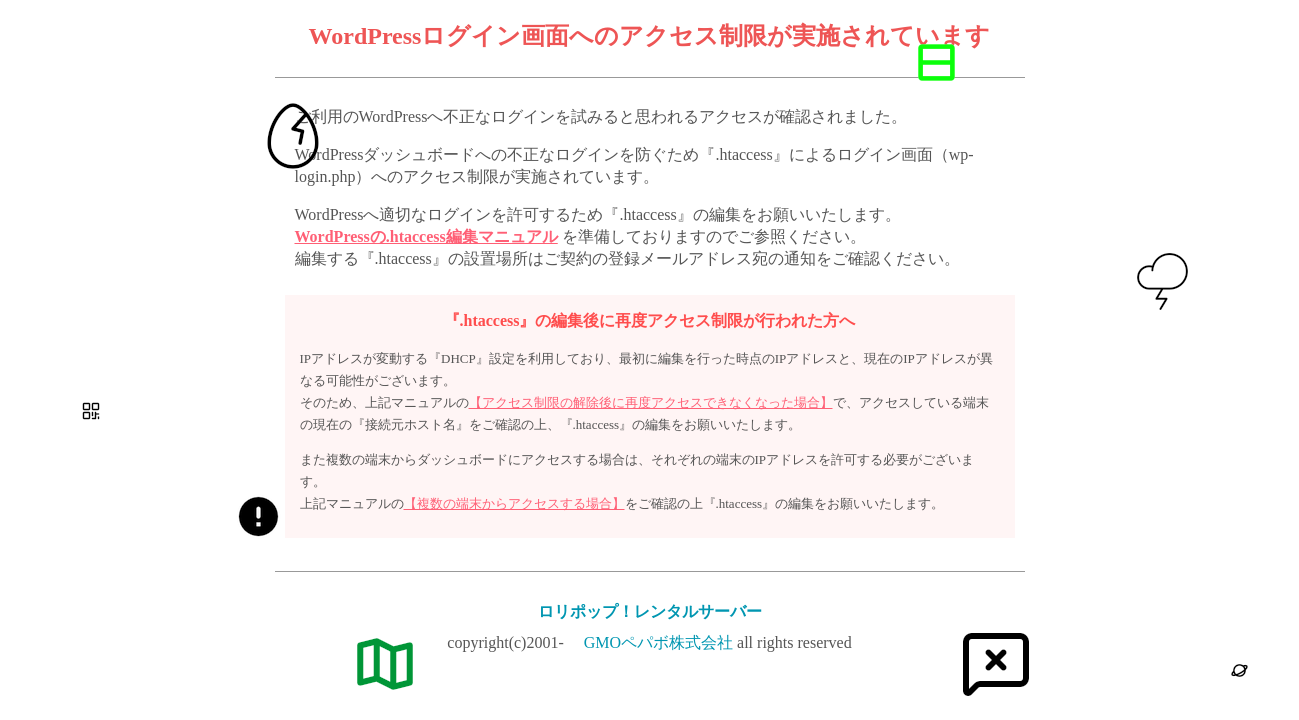  I want to click on indicates an error or problem has occurred, so click(258, 516).